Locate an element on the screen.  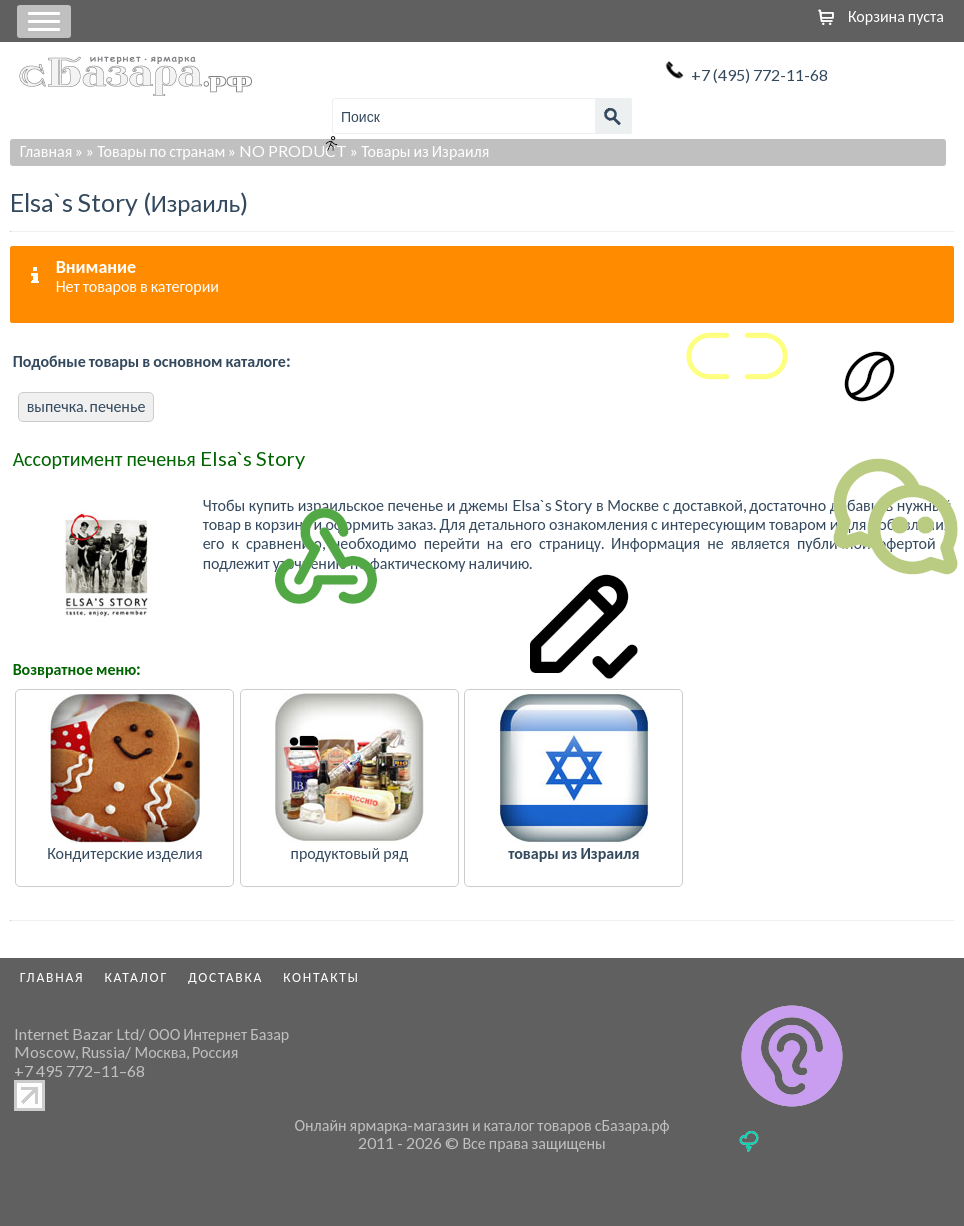
configure webhook integrations is located at coordinates (326, 556).